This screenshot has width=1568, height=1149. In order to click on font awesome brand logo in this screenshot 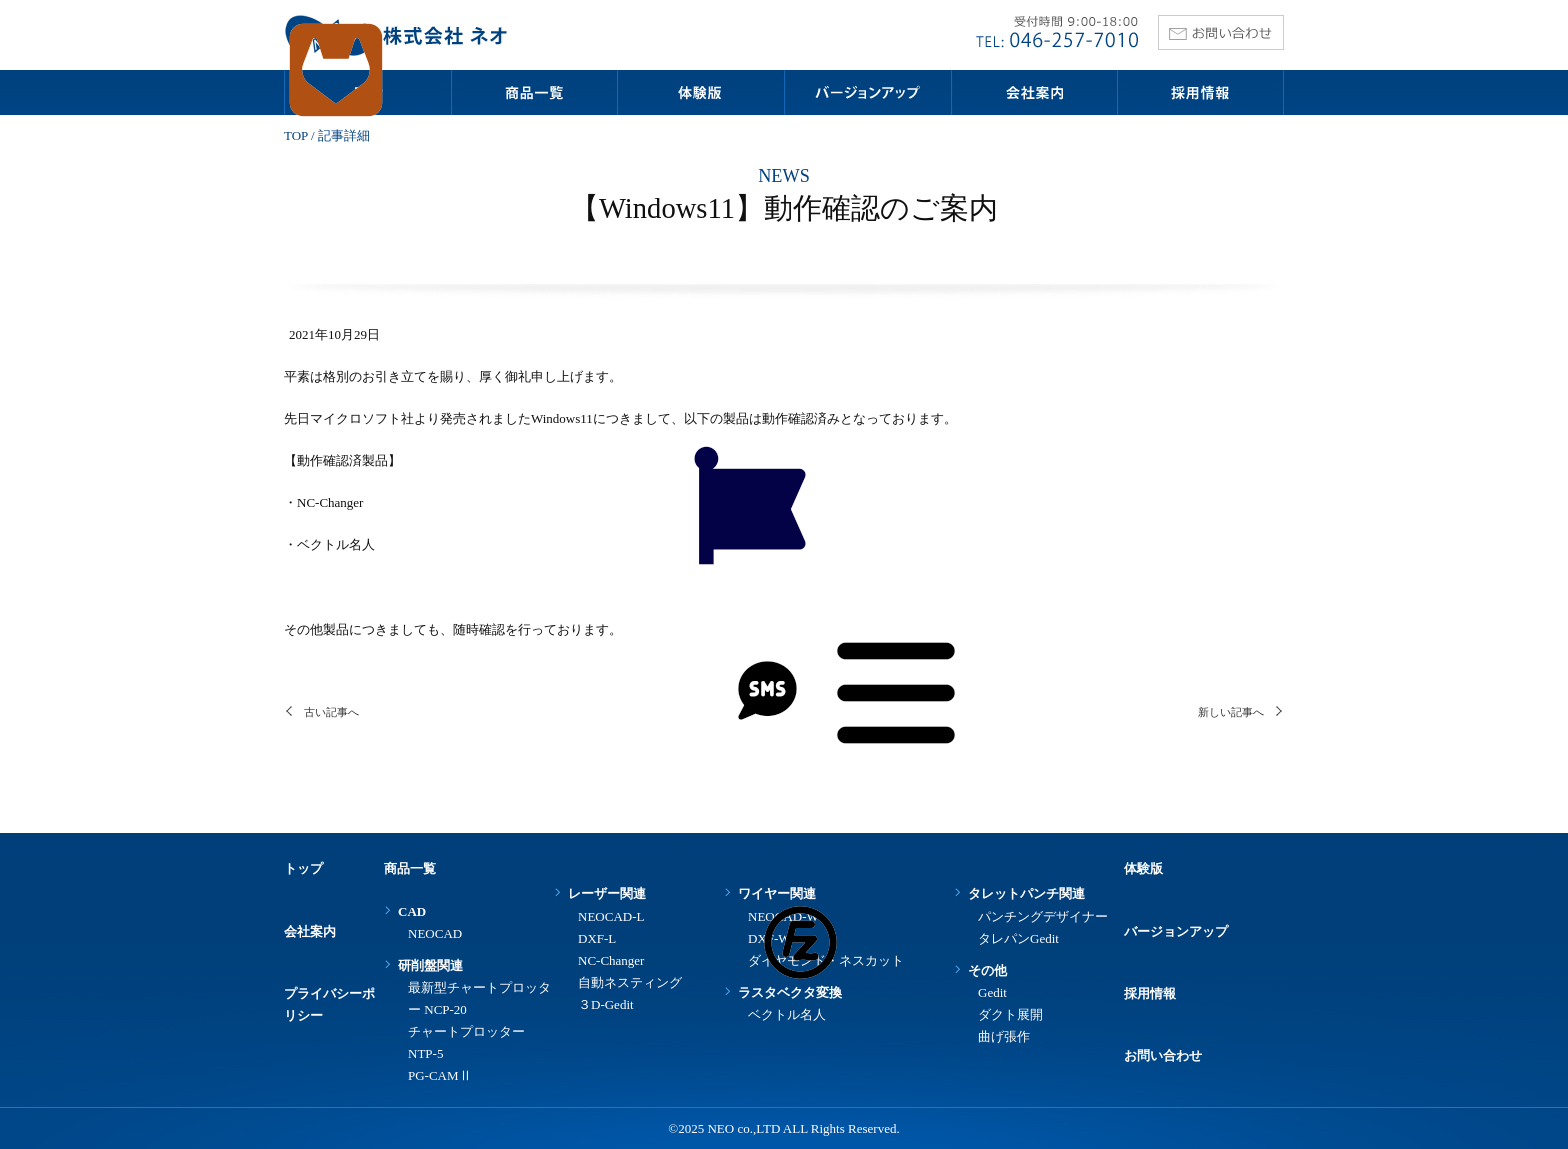, I will do `click(750, 505)`.